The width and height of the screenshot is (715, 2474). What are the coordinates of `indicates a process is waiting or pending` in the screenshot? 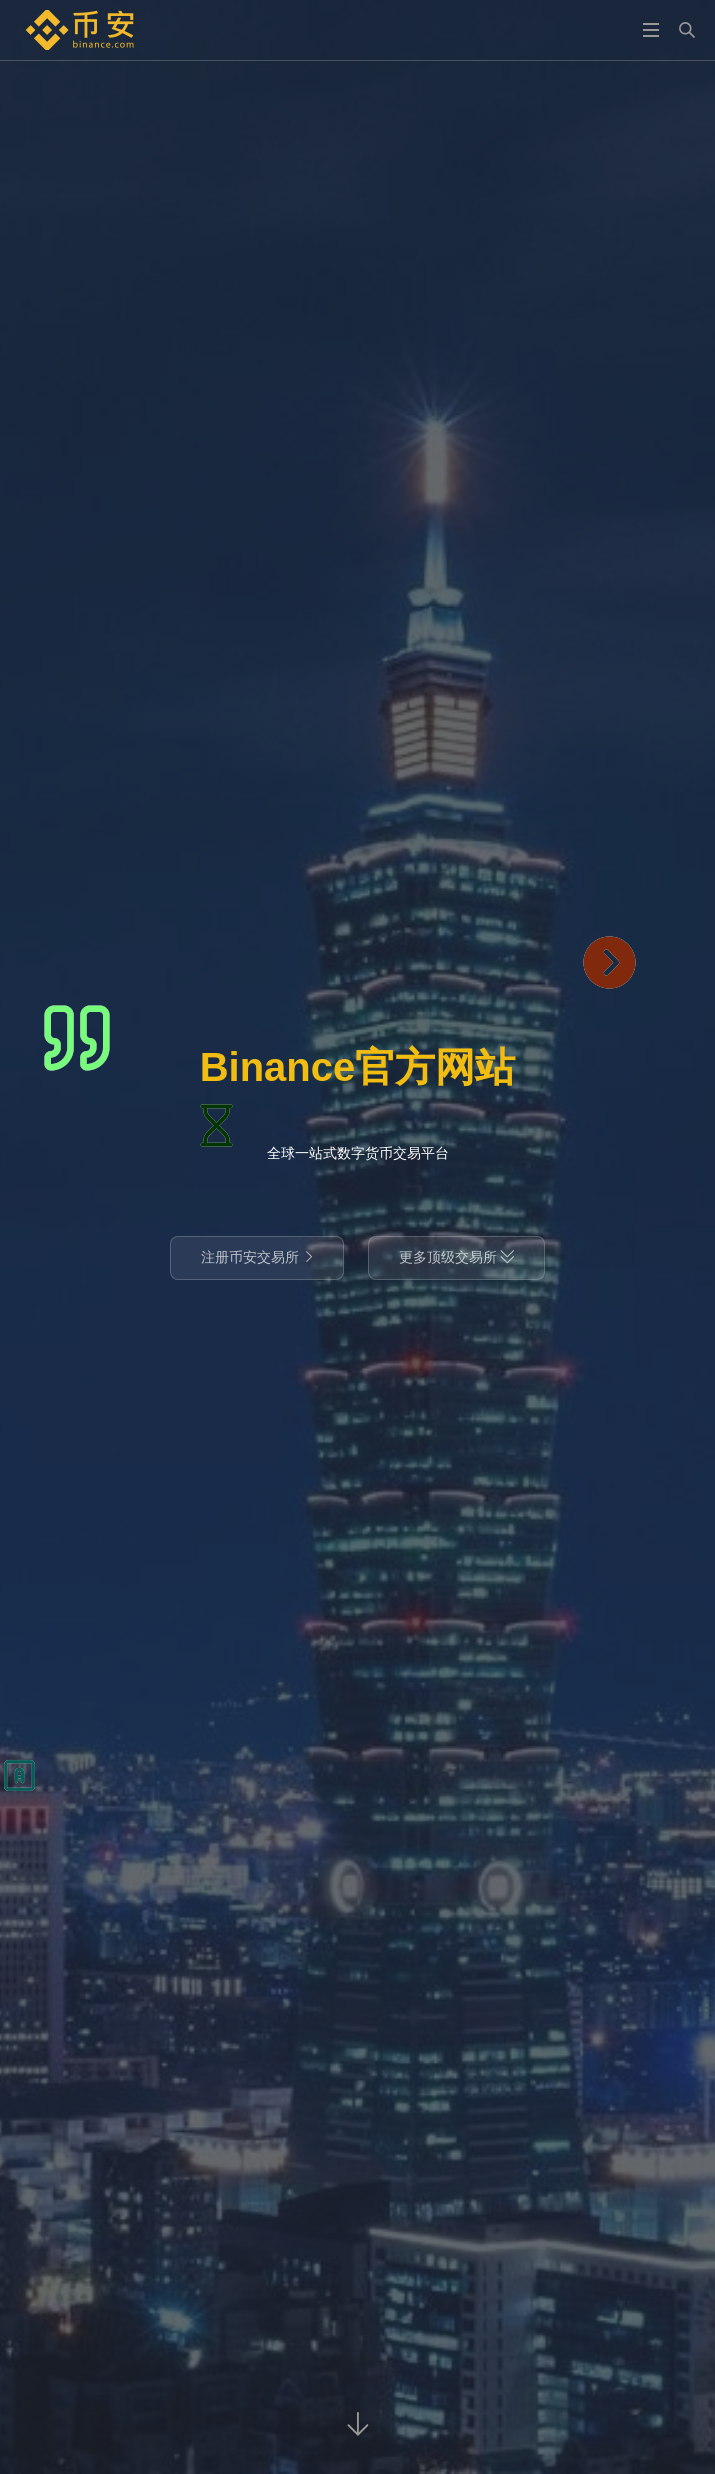 It's located at (216, 1125).